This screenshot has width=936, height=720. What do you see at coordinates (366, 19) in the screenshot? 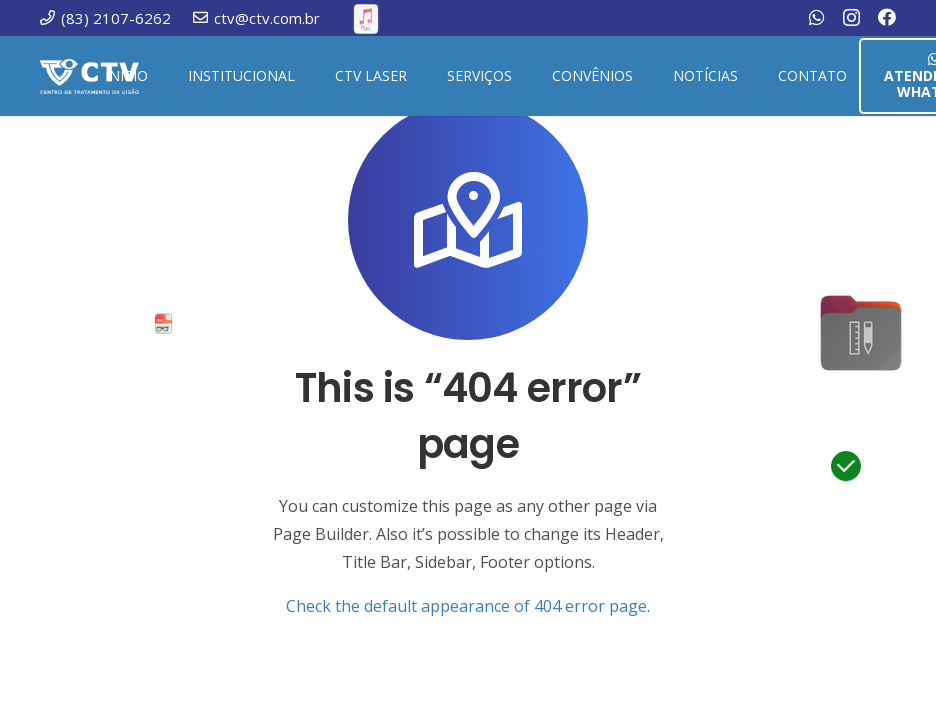
I see `a flac audio file` at bounding box center [366, 19].